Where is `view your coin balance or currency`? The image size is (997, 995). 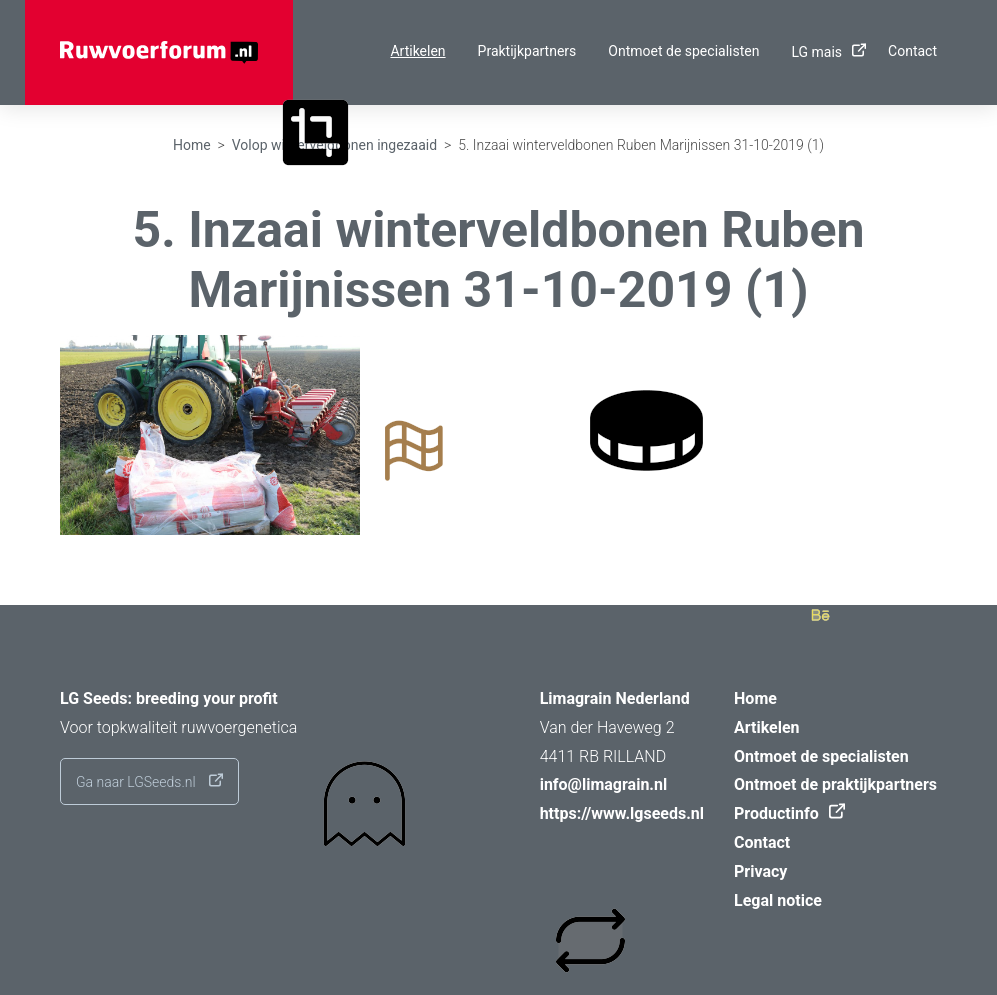
view your coin balance or currency is located at coordinates (646, 430).